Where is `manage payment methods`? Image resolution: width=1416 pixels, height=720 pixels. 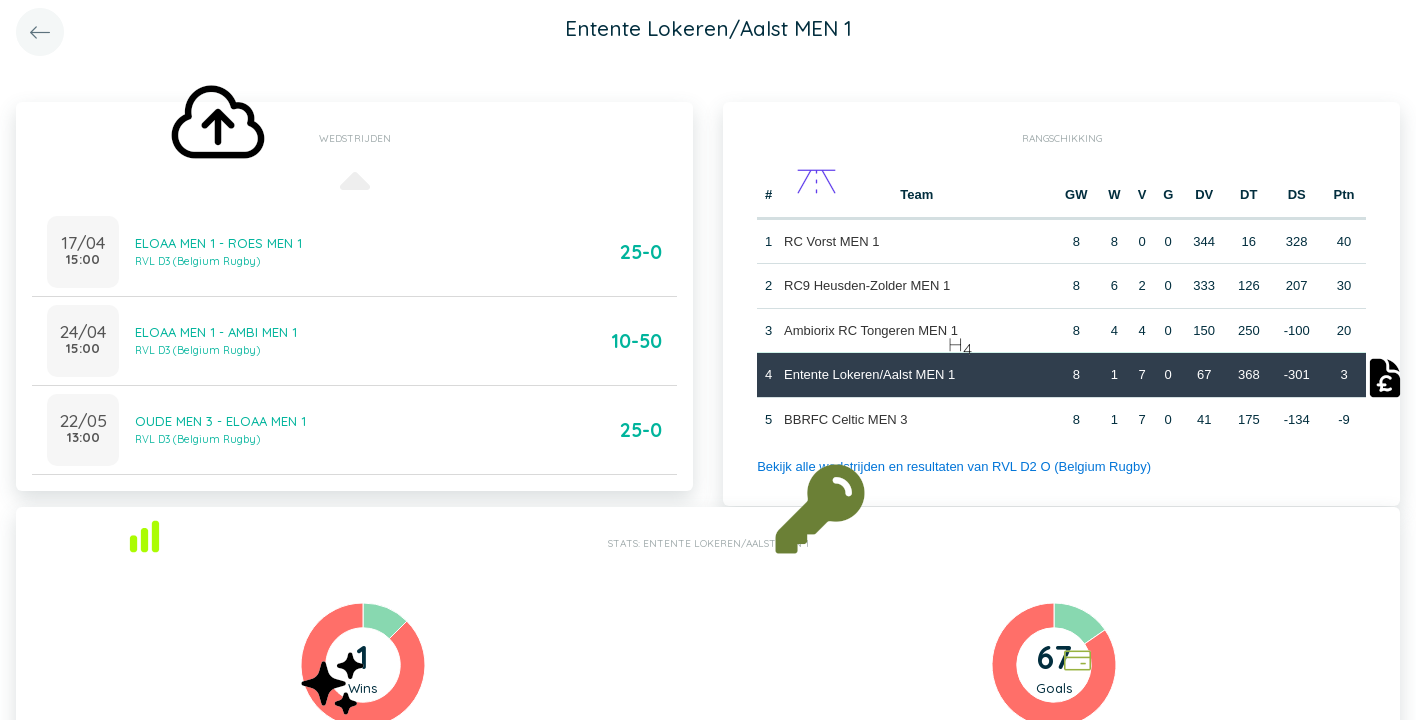 manage payment methods is located at coordinates (1077, 660).